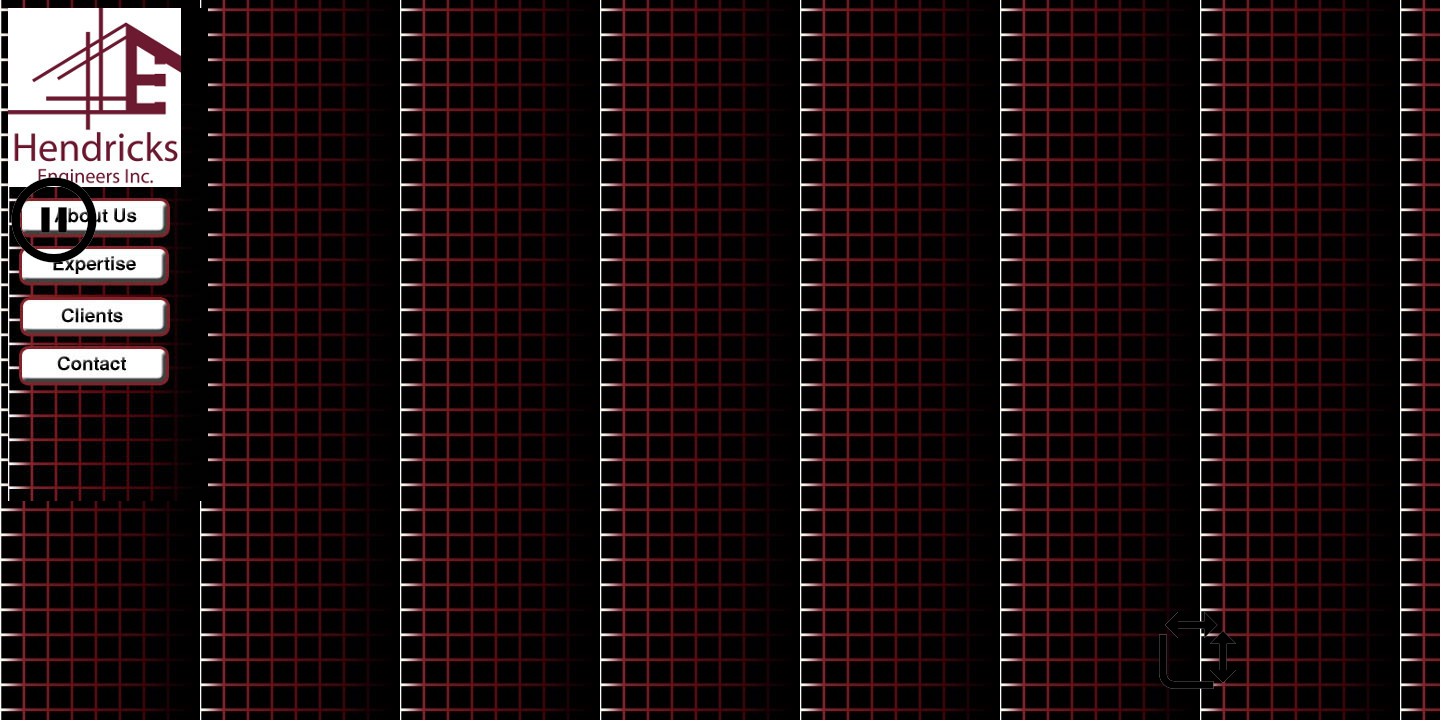 This screenshot has width=1440, height=720. Describe the element at coordinates (54, 220) in the screenshot. I see `pause media playback` at that location.